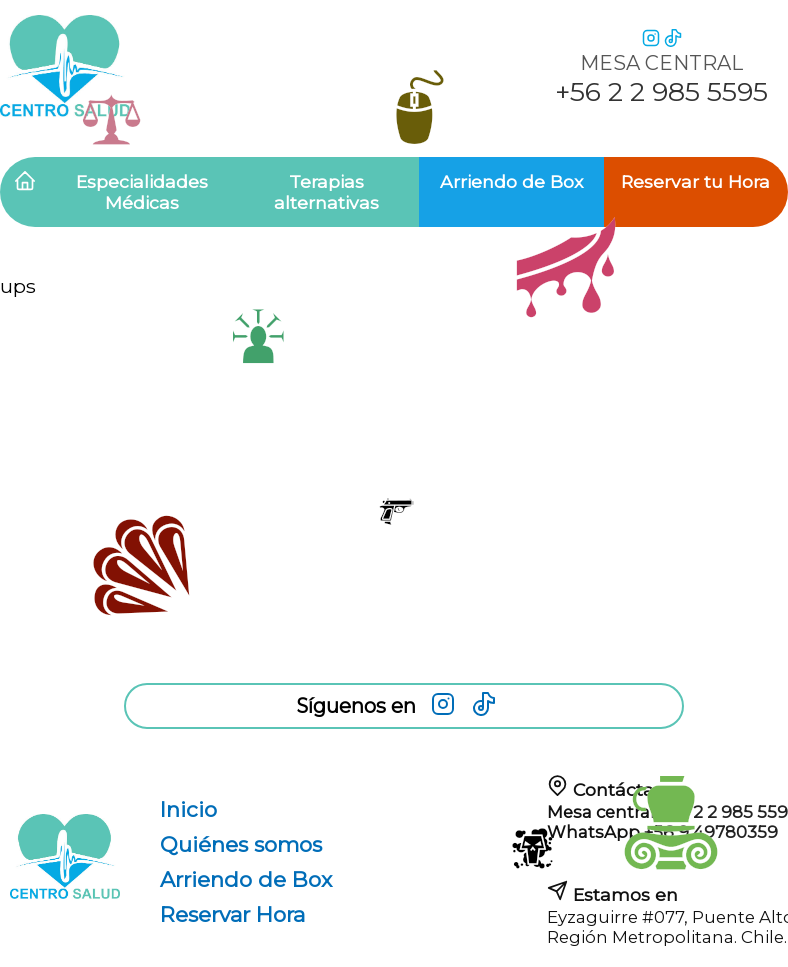  What do you see at coordinates (142, 565) in the screenshot?
I see `select claw or slash attack ability` at bounding box center [142, 565].